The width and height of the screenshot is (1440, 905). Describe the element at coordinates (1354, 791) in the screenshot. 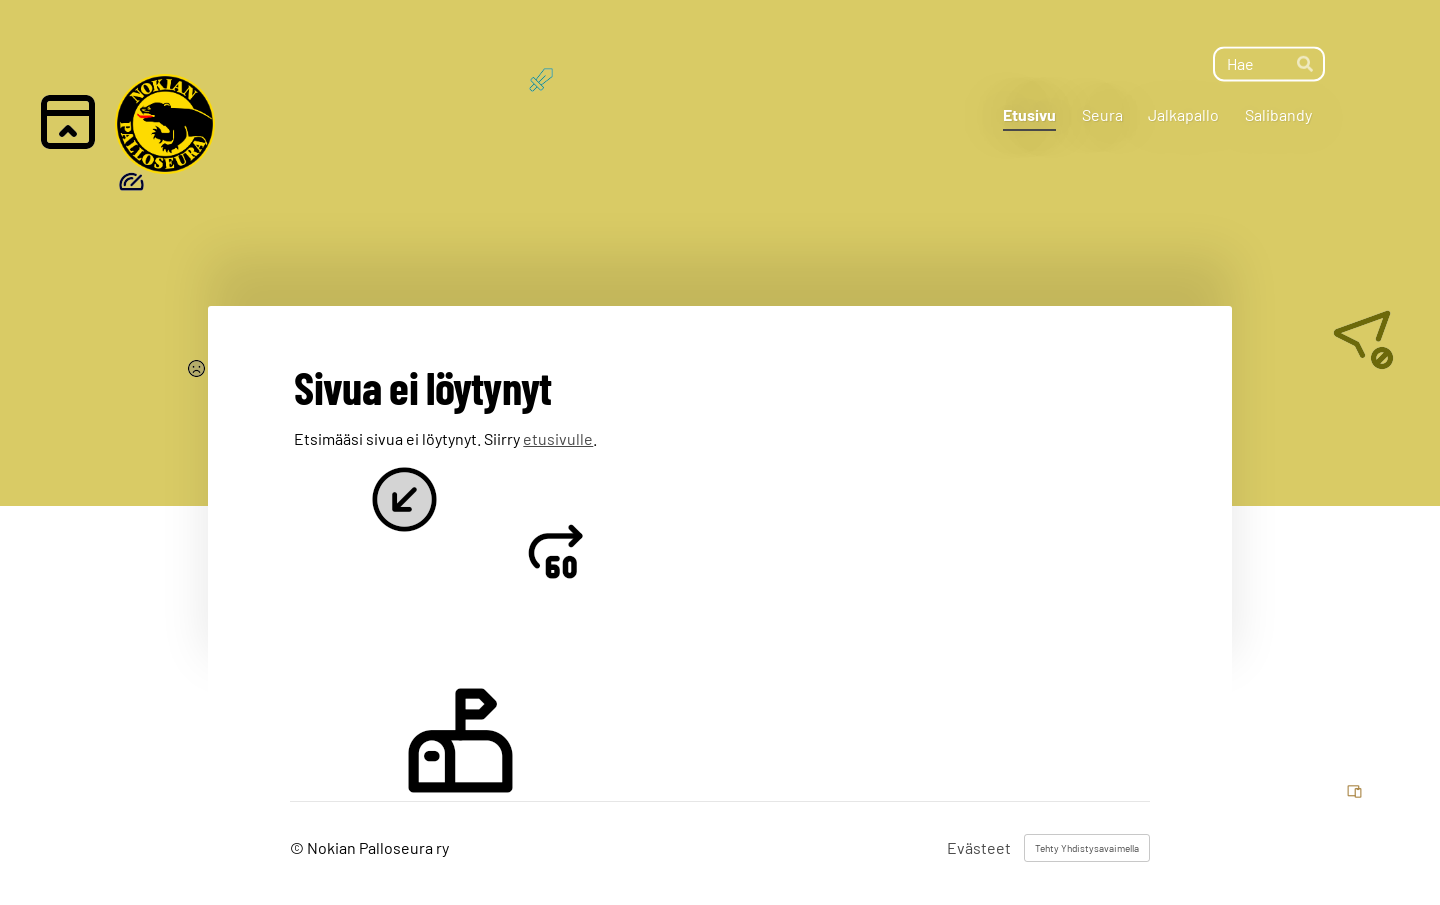

I see `manage connected devices` at that location.